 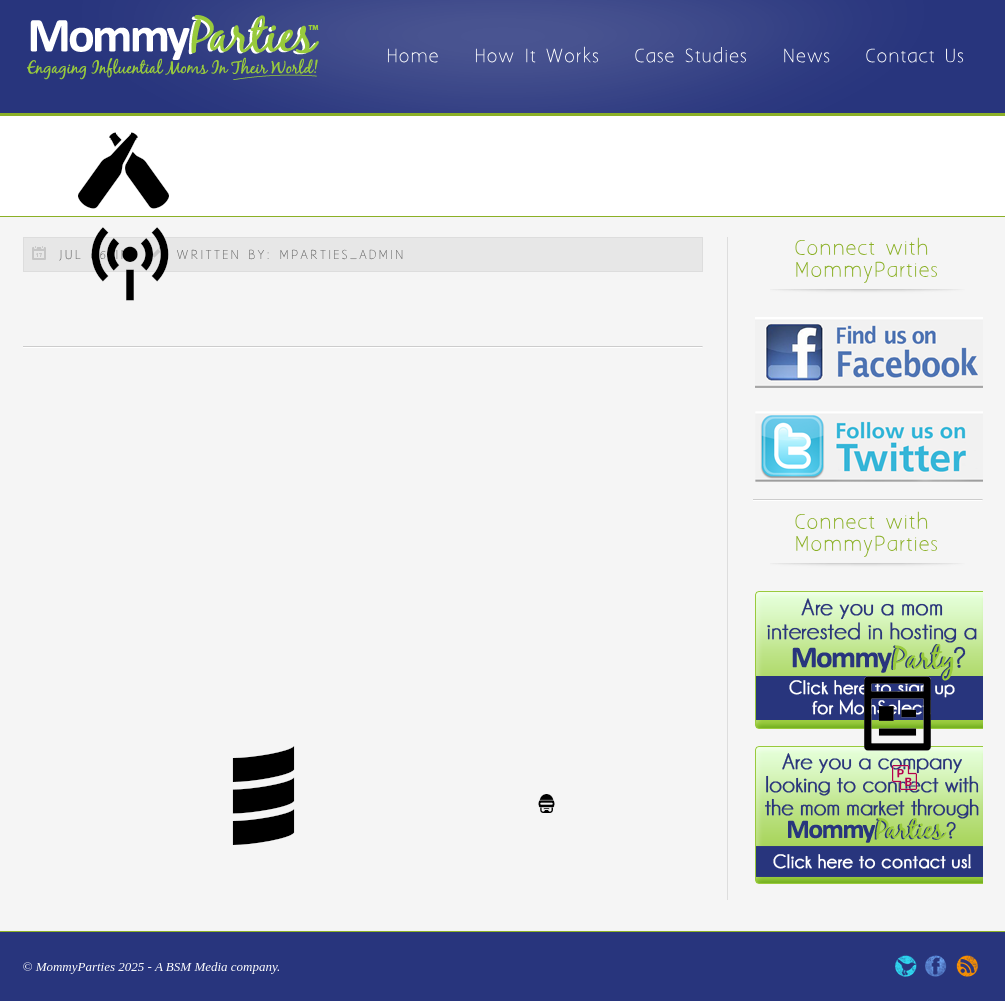 I want to click on scala programming language logo, so click(x=263, y=795).